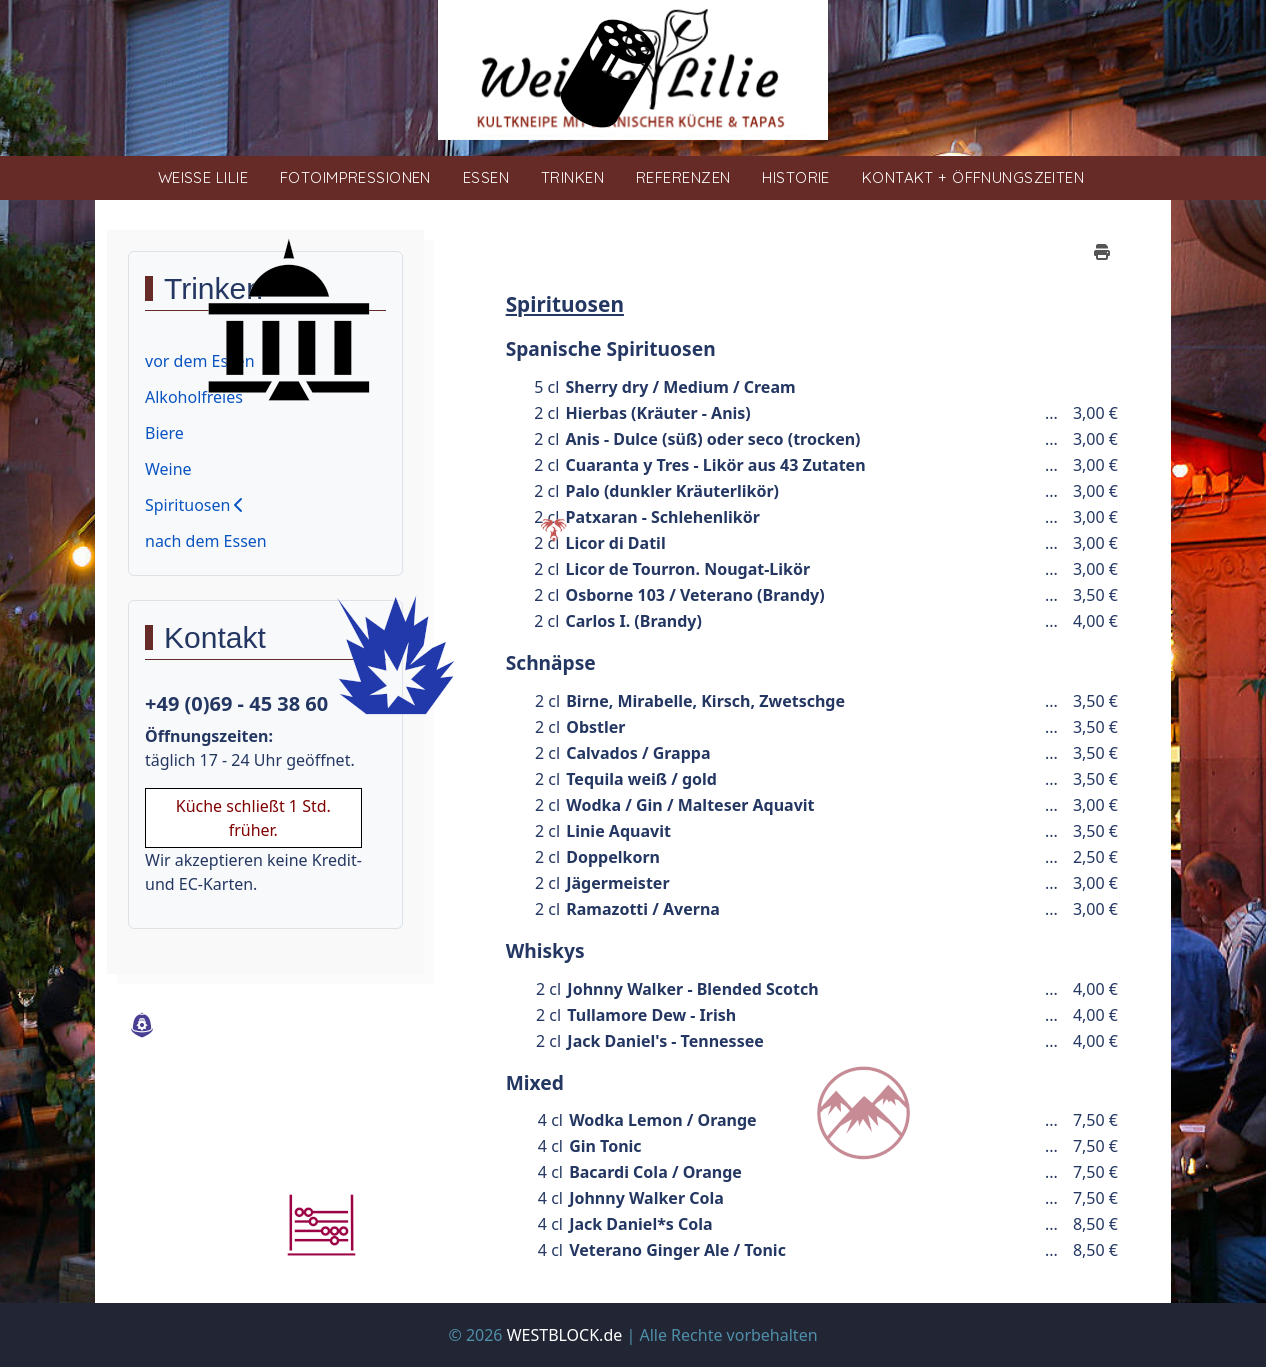  I want to click on add seasoning or flavor options, so click(607, 74).